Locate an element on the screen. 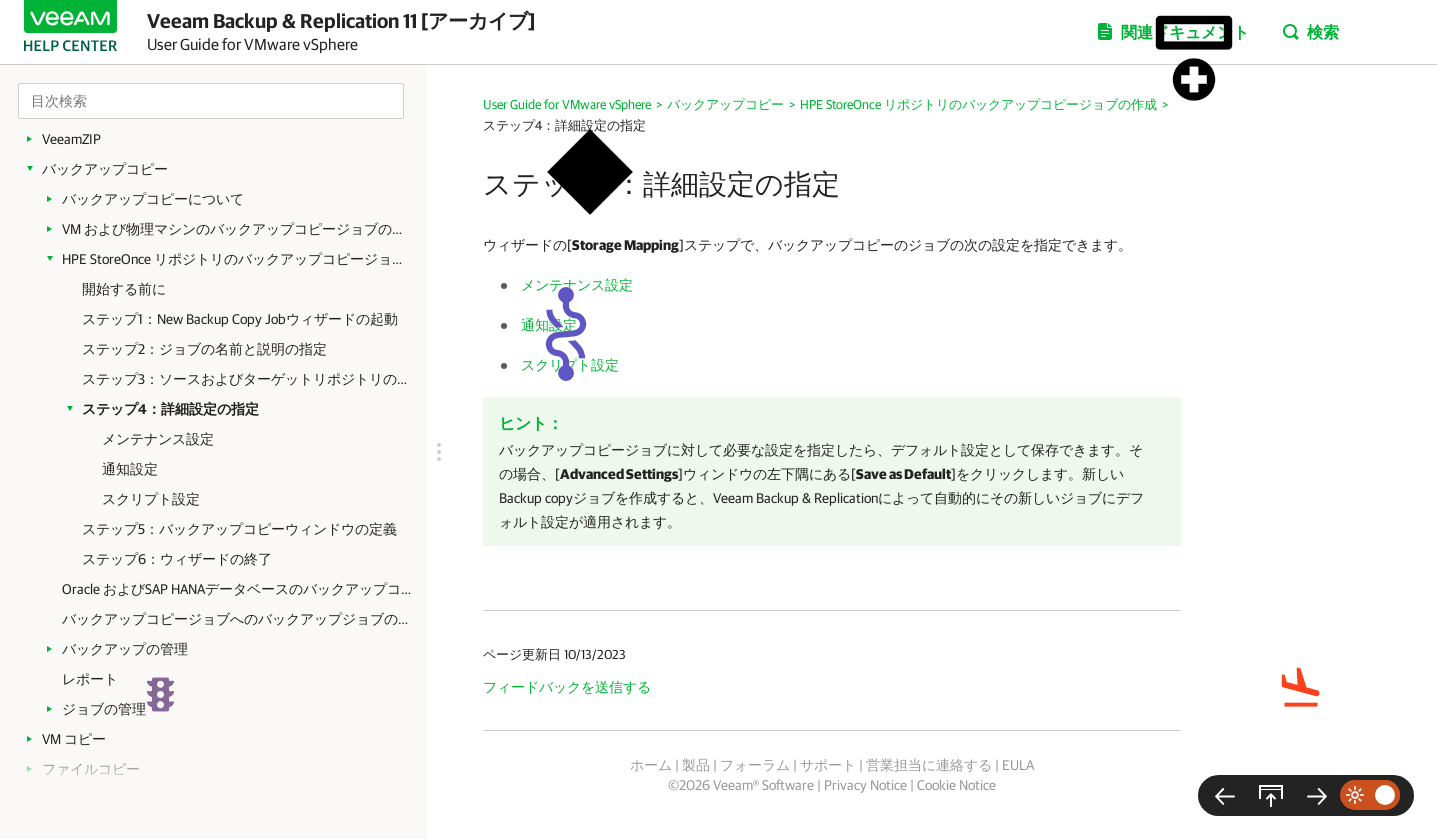  view traffic conditions is located at coordinates (160, 694).